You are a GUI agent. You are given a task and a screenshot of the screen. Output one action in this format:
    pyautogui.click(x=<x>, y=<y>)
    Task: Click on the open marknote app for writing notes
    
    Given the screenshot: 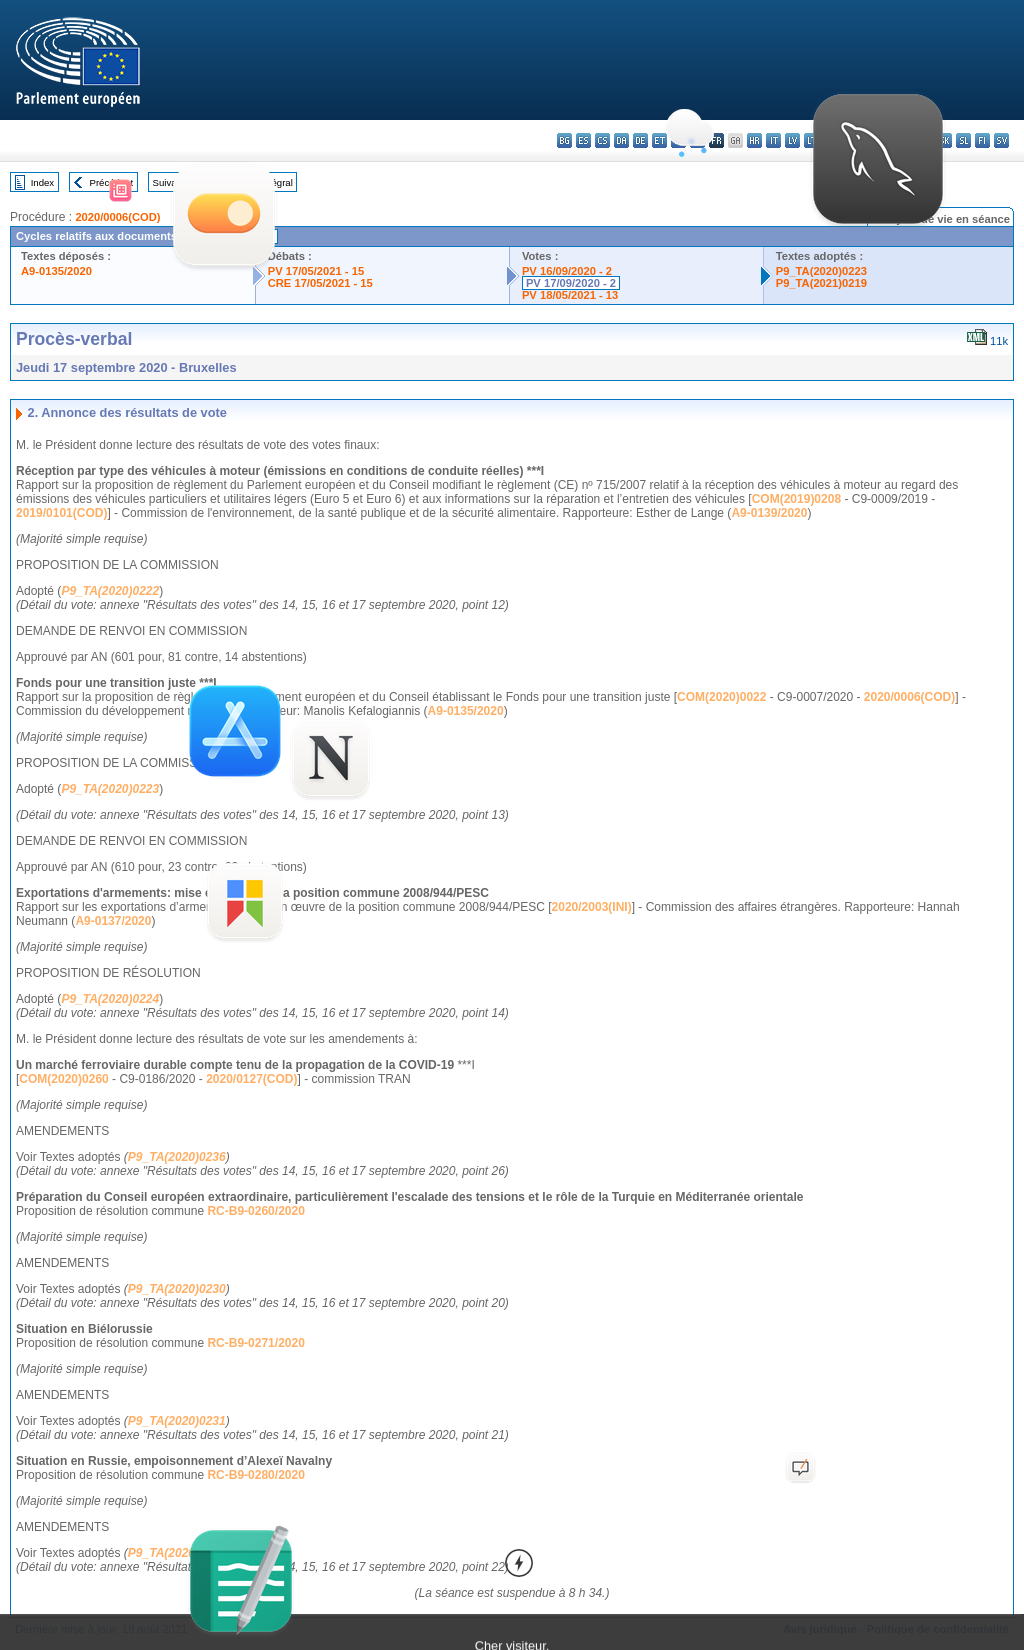 What is the action you would take?
    pyautogui.click(x=241, y=1581)
    